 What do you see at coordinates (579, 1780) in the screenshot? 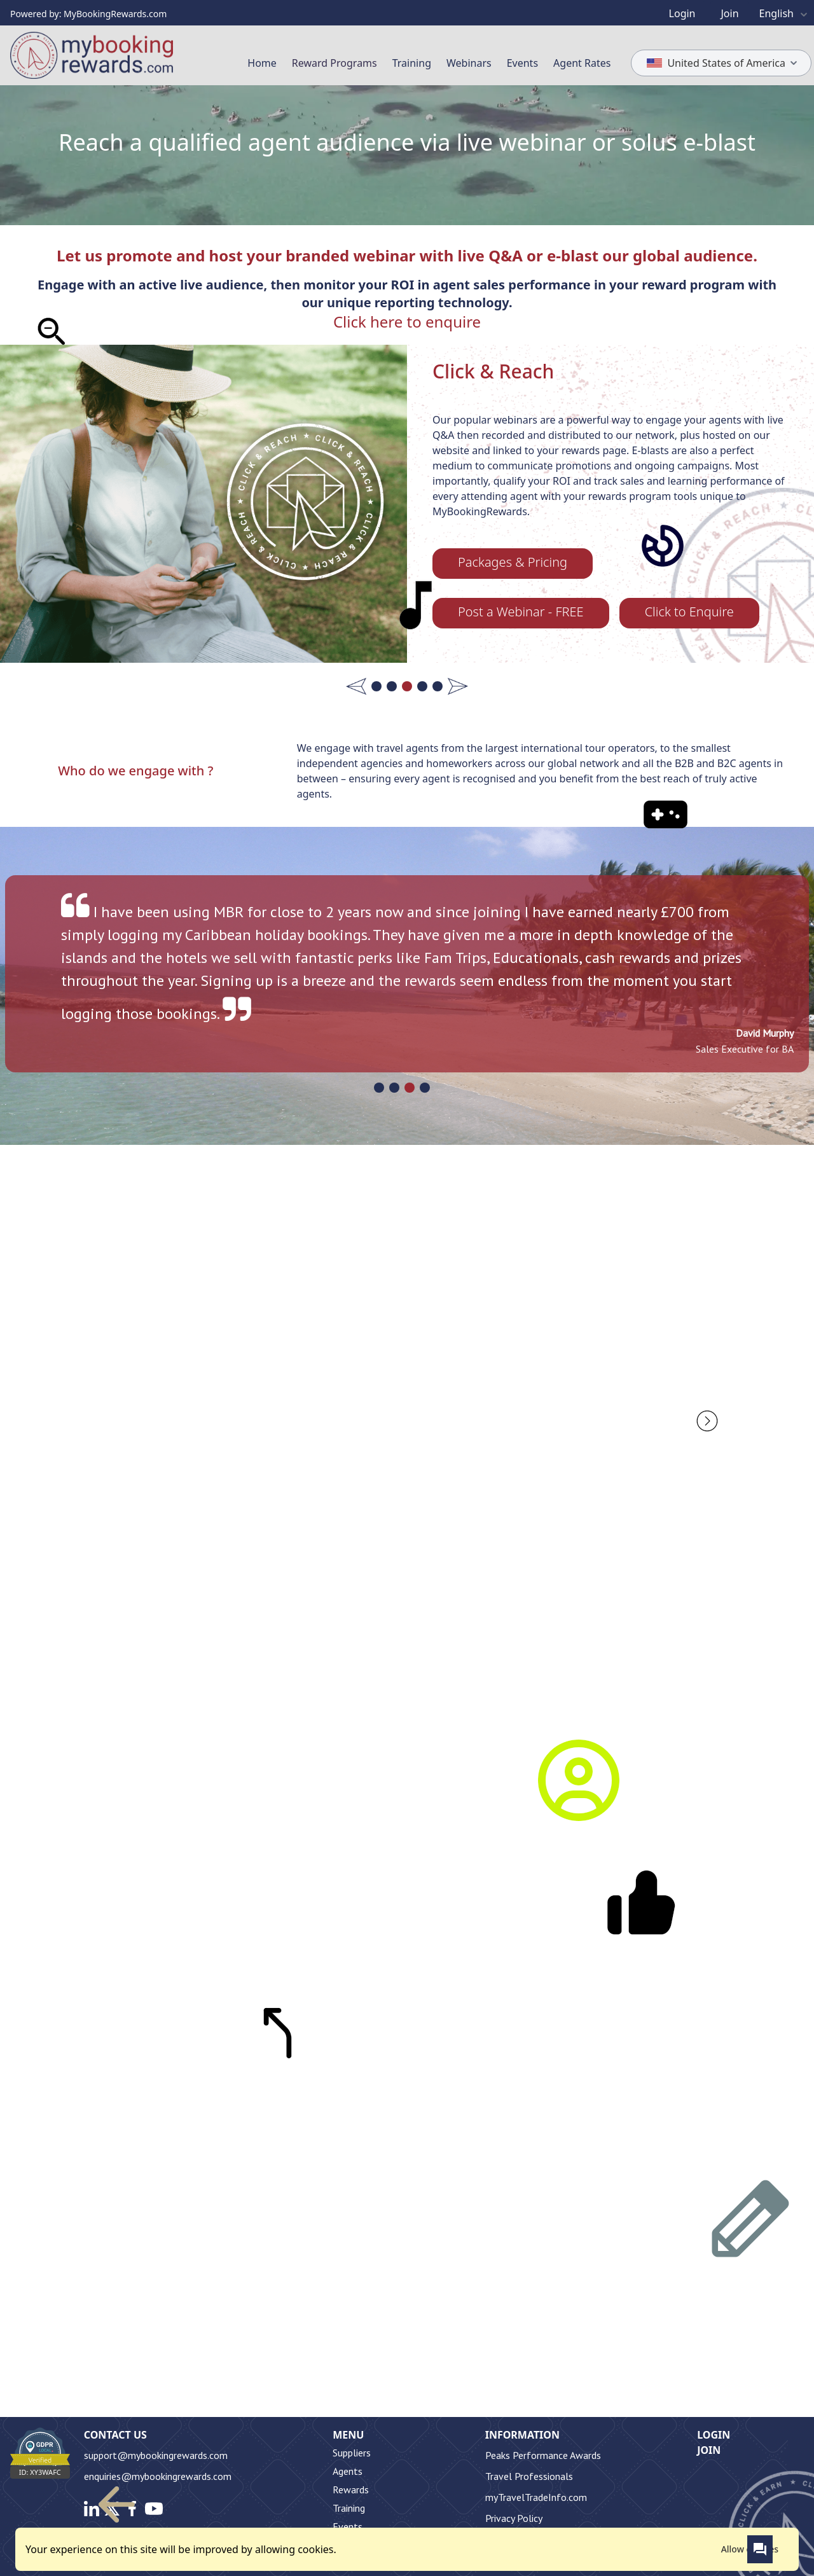
I see `view your profile` at bounding box center [579, 1780].